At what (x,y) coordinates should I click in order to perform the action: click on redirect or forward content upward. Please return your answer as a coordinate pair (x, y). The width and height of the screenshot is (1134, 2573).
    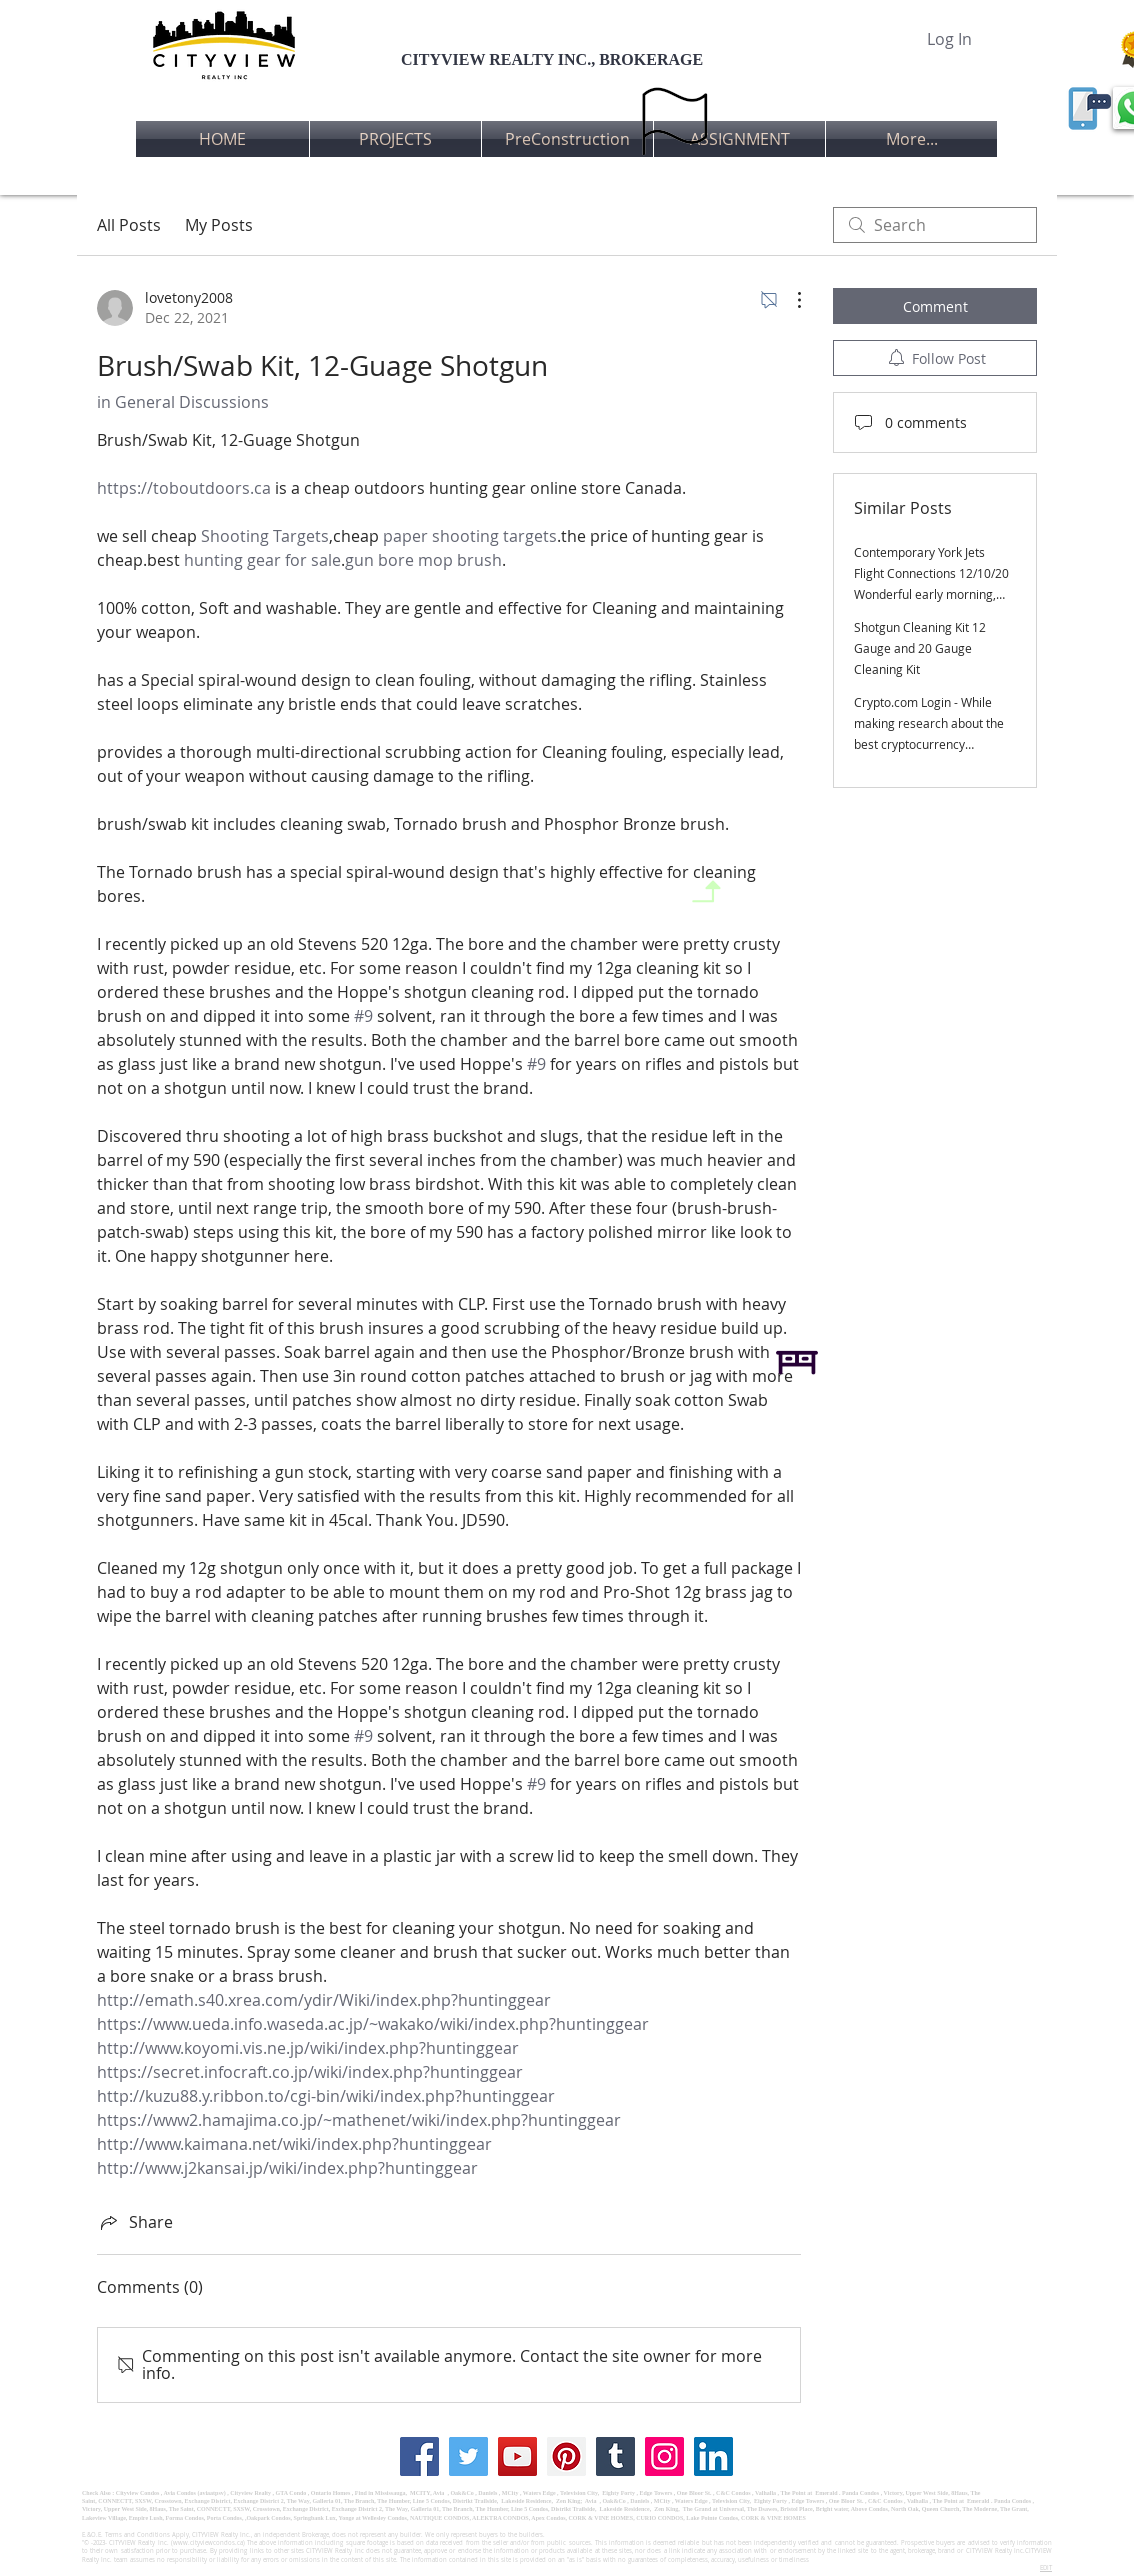
    Looking at the image, I should click on (707, 892).